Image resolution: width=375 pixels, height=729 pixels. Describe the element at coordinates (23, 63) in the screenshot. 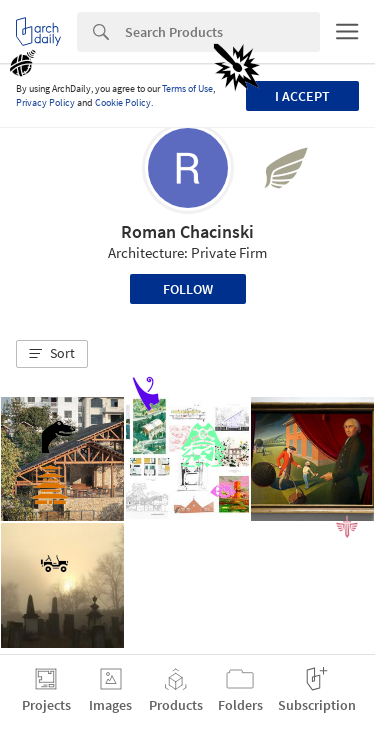

I see `use a potion or consumable item` at that location.